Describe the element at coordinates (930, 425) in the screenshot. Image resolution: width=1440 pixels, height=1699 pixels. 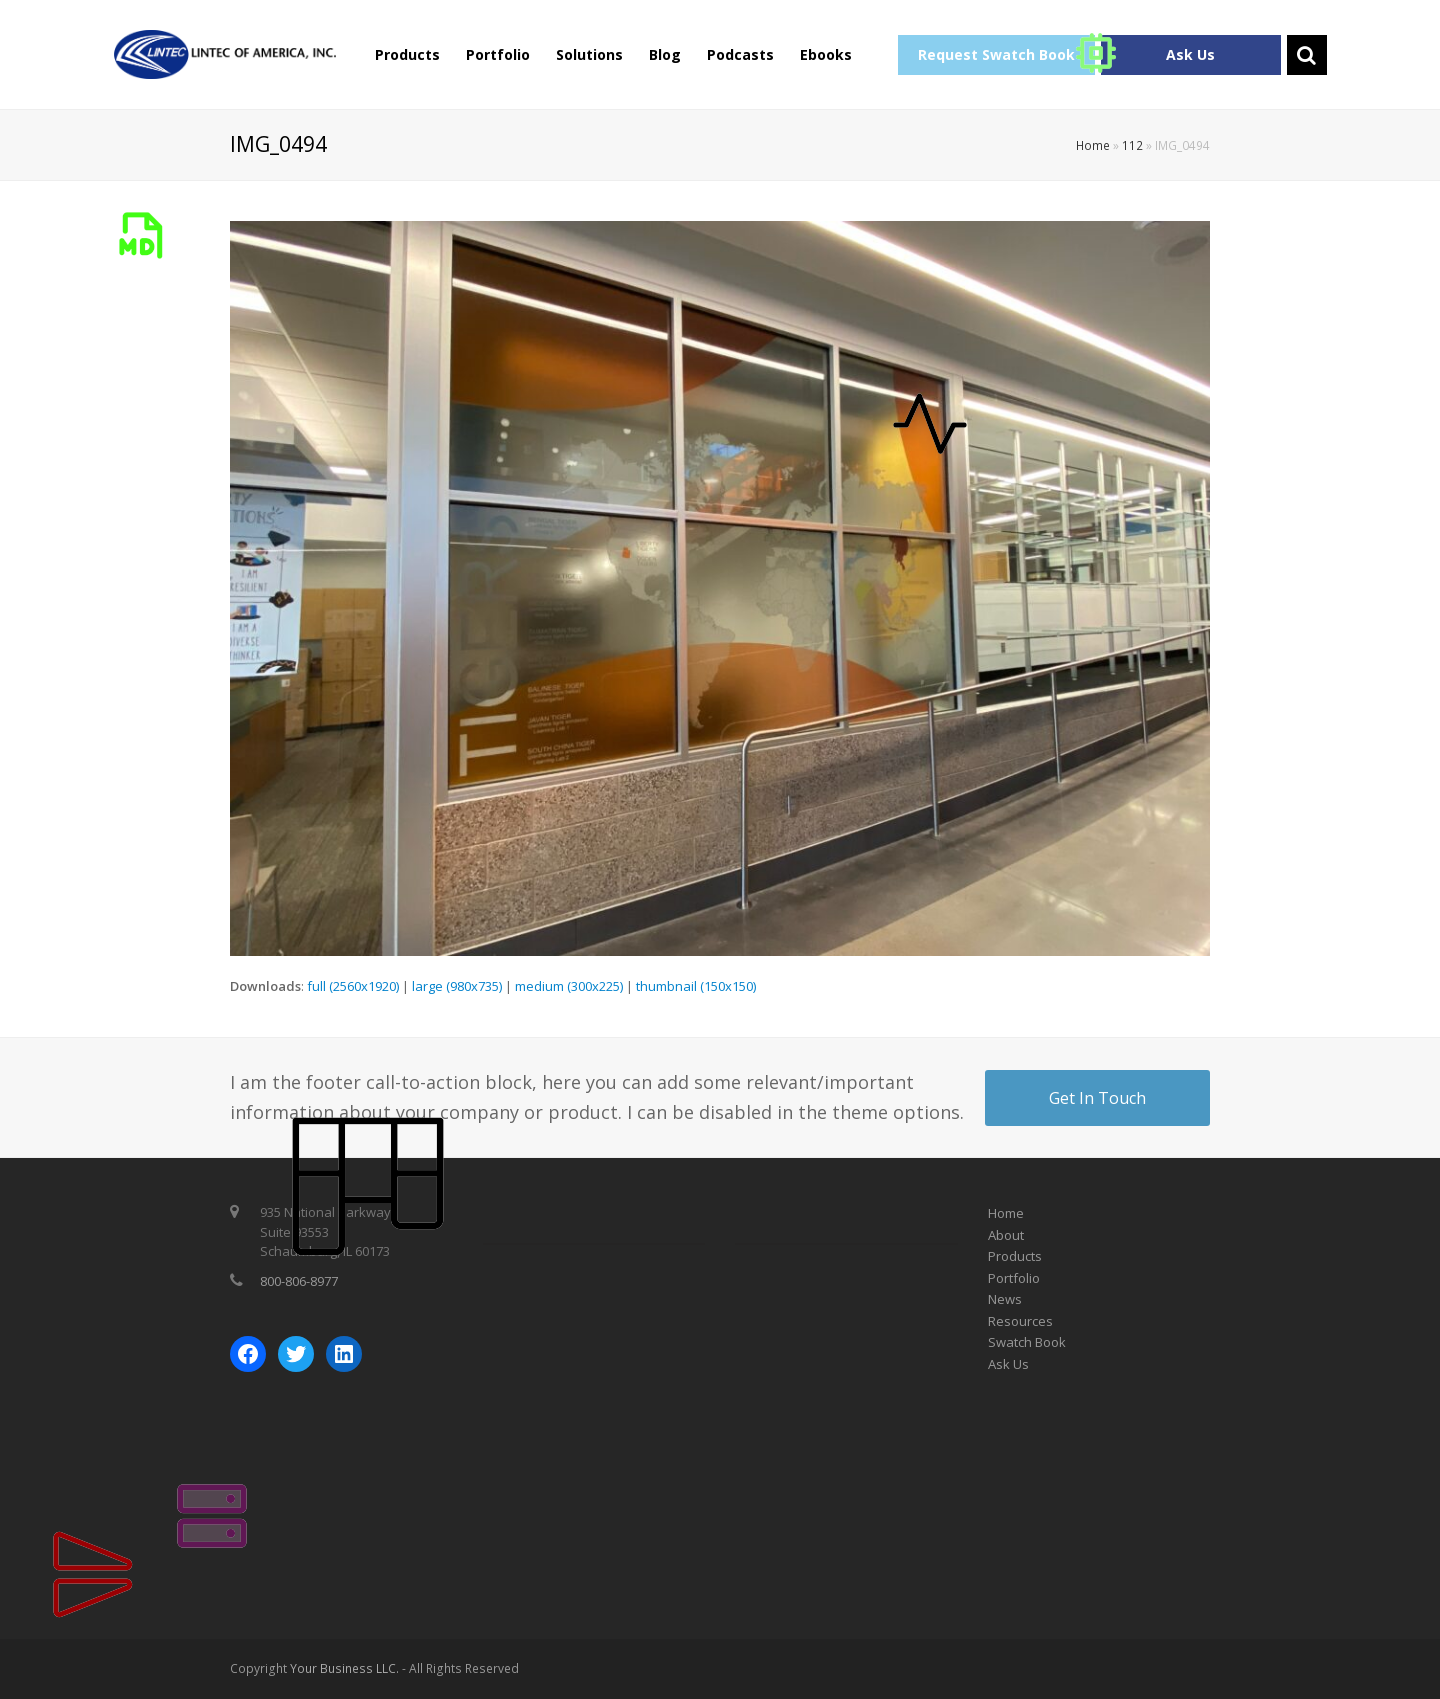
I see `view health or heart rate data` at that location.